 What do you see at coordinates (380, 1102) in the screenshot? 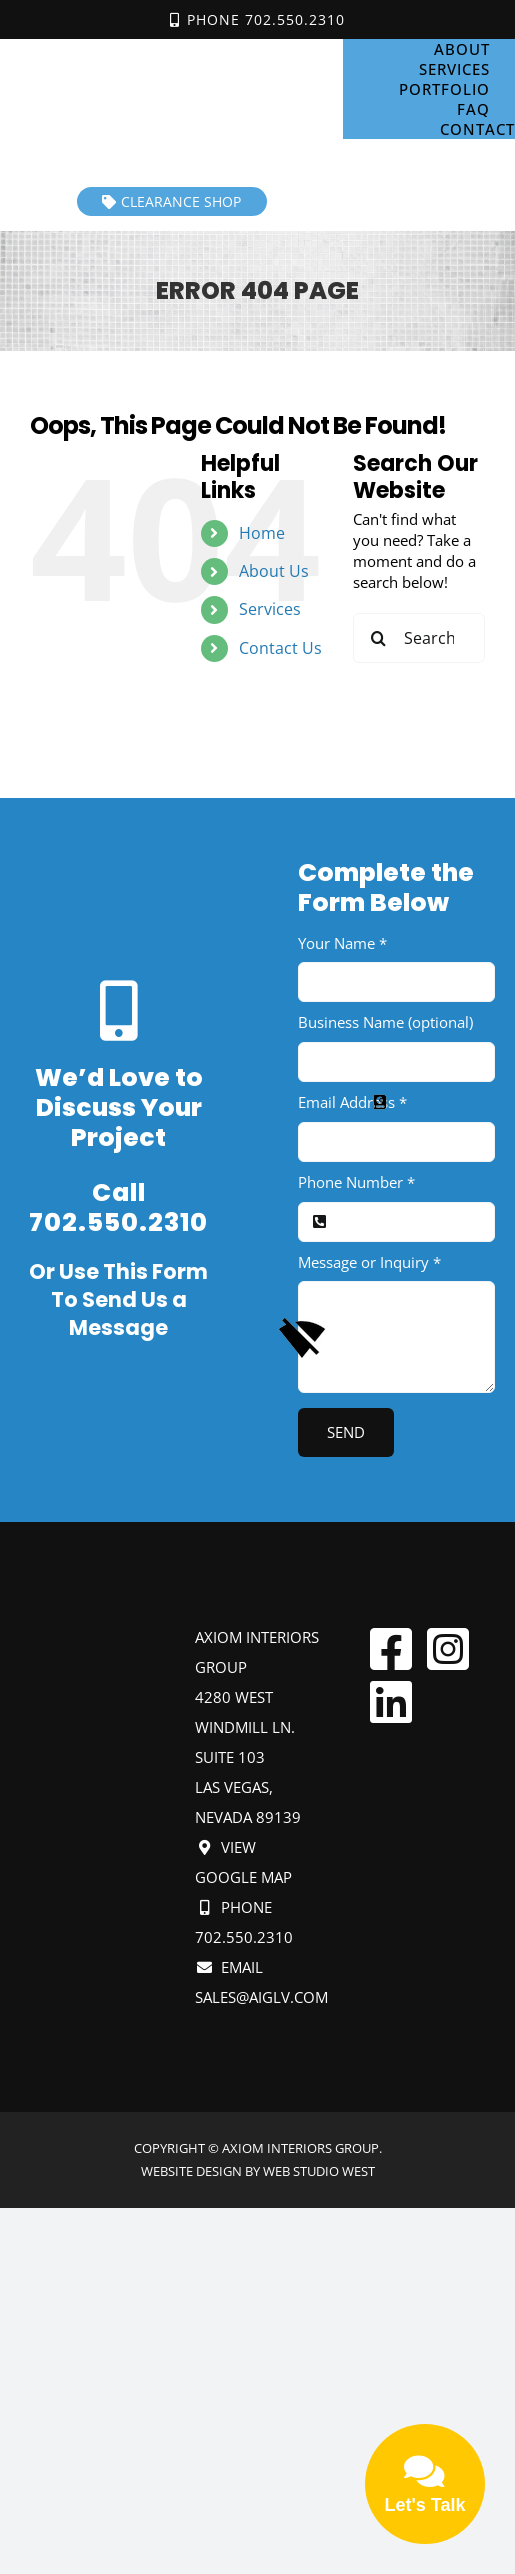
I see `access quran or islamic religious text` at bounding box center [380, 1102].